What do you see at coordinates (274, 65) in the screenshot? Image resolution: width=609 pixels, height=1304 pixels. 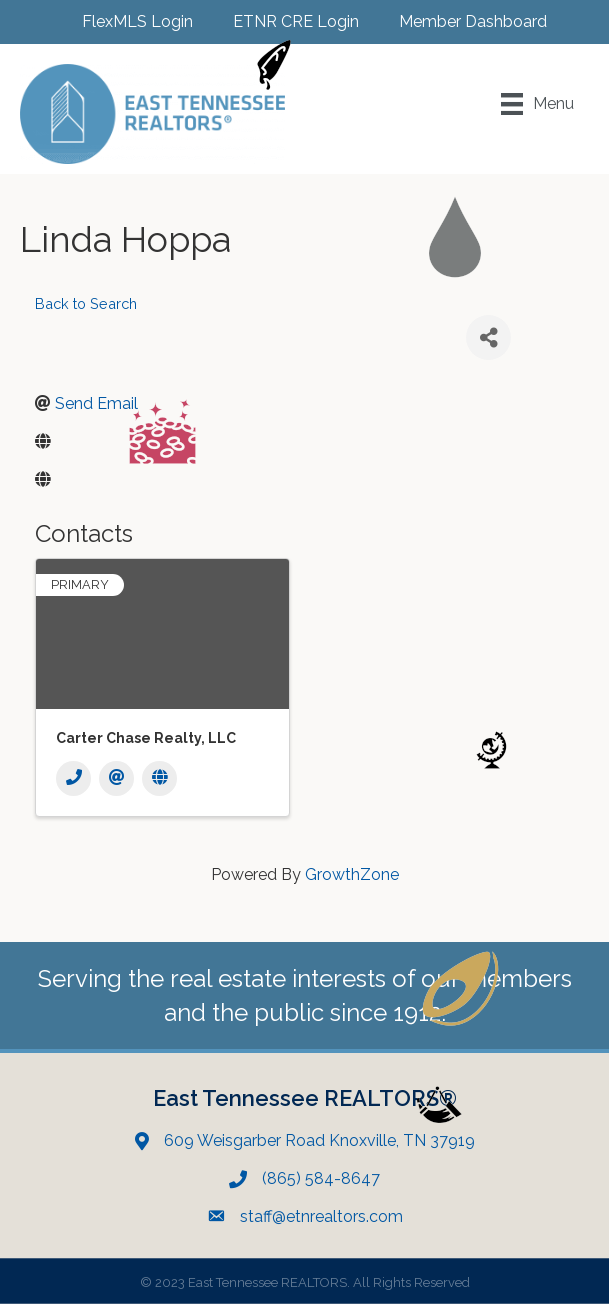 I see `select elf or fantasy race character` at bounding box center [274, 65].